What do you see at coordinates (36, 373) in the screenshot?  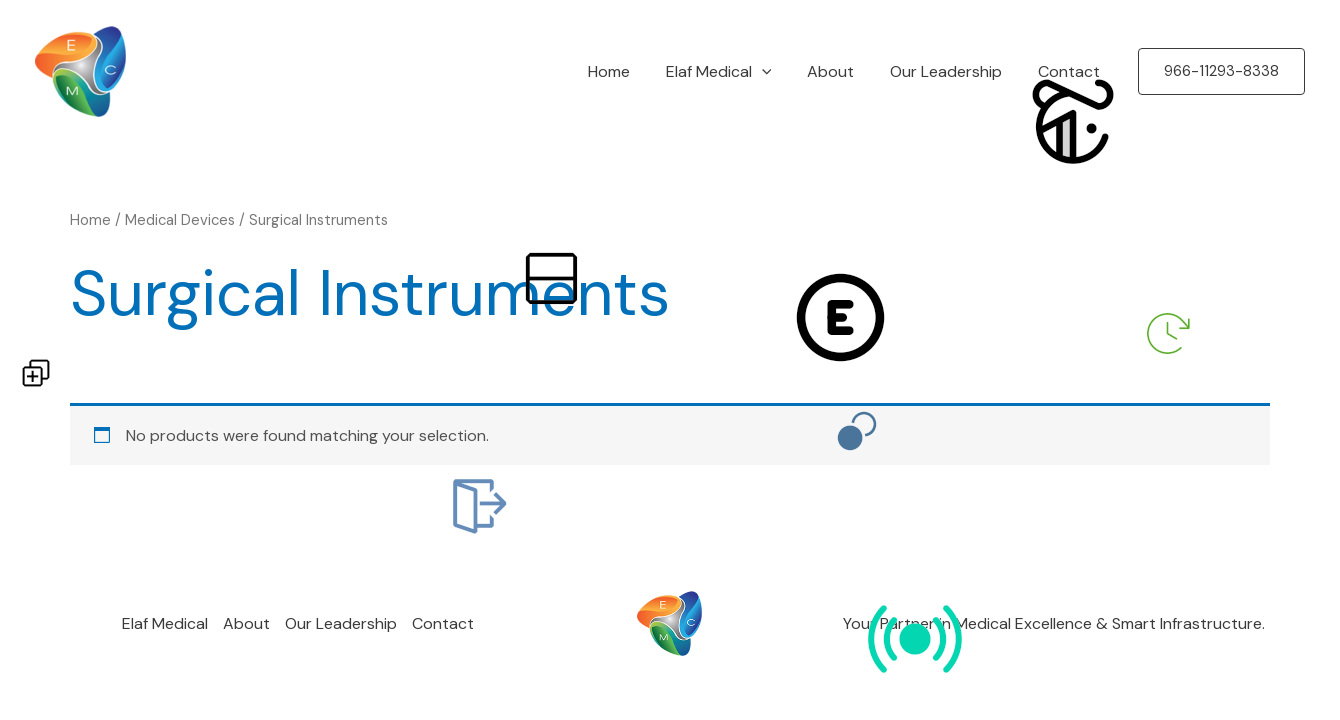 I see `expand all collapsed sections` at bounding box center [36, 373].